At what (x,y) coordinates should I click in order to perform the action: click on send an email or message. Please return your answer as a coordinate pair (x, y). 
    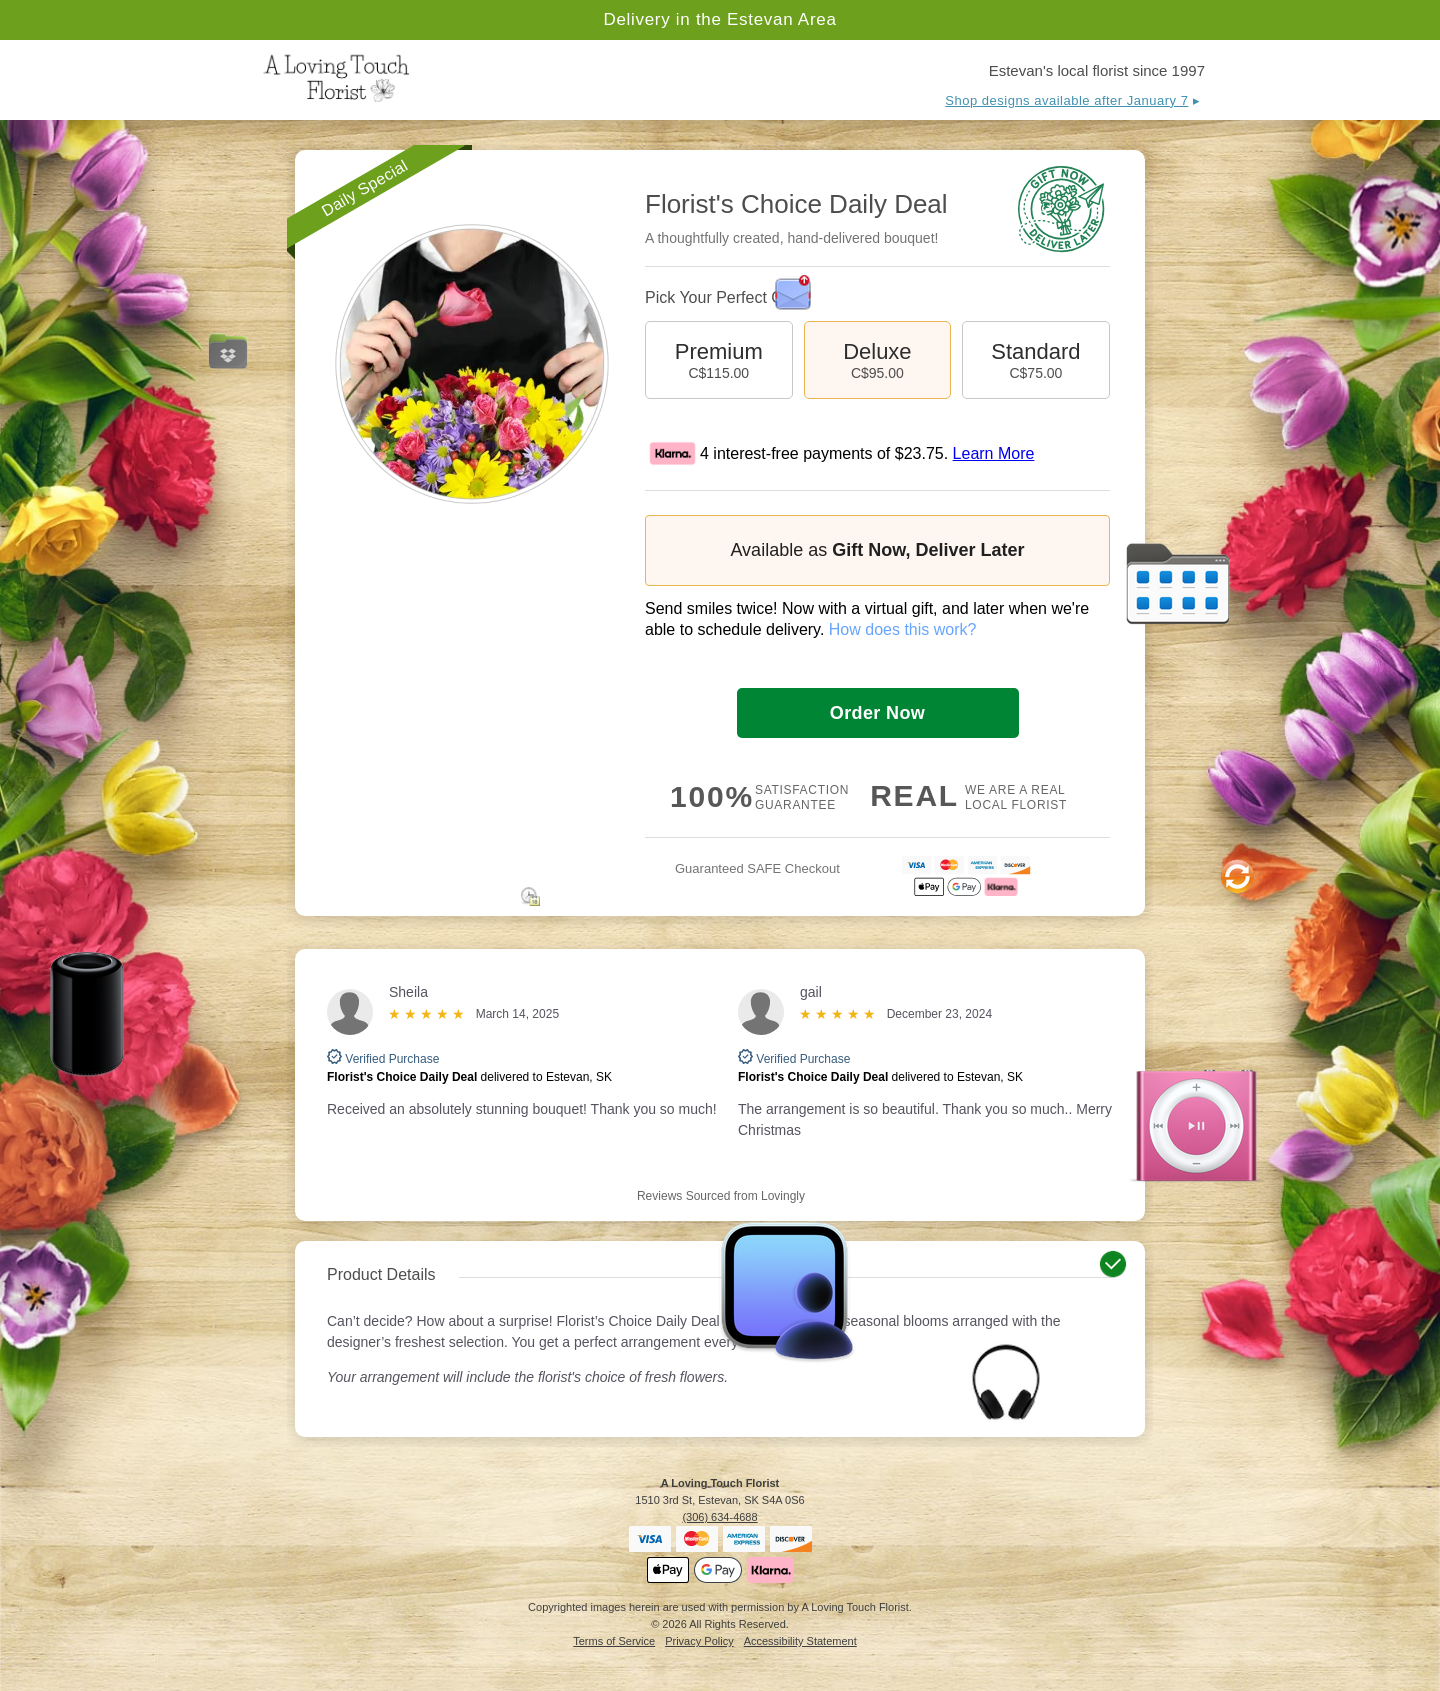
    Looking at the image, I should click on (793, 294).